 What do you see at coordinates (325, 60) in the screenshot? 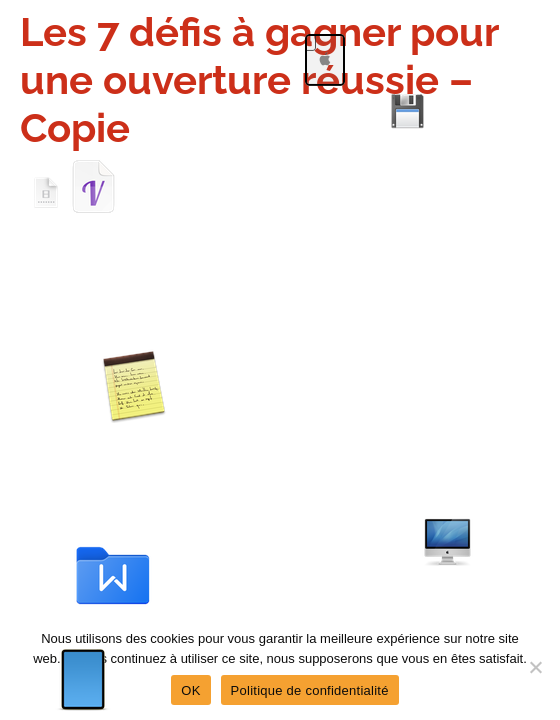
I see `access airport express device in sidebar` at bounding box center [325, 60].